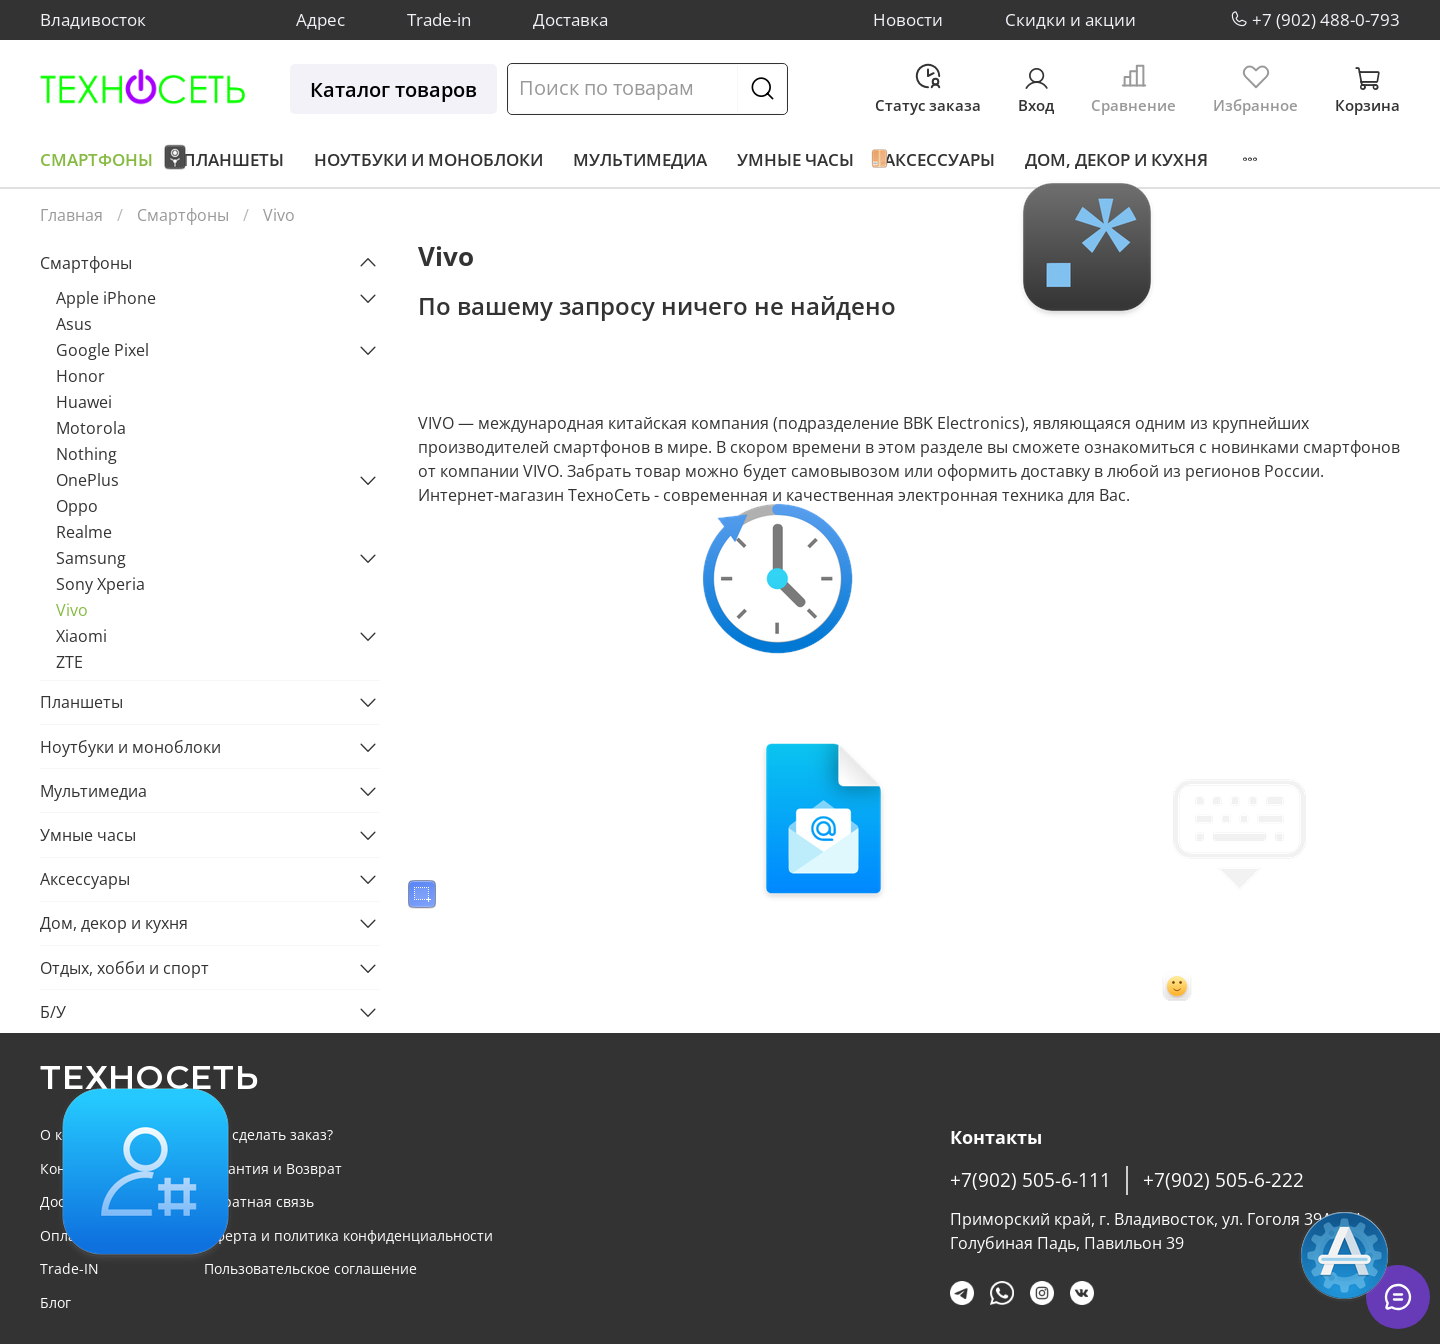  Describe the element at coordinates (1087, 247) in the screenshot. I see `open regexr app for testing regular expressions` at that location.